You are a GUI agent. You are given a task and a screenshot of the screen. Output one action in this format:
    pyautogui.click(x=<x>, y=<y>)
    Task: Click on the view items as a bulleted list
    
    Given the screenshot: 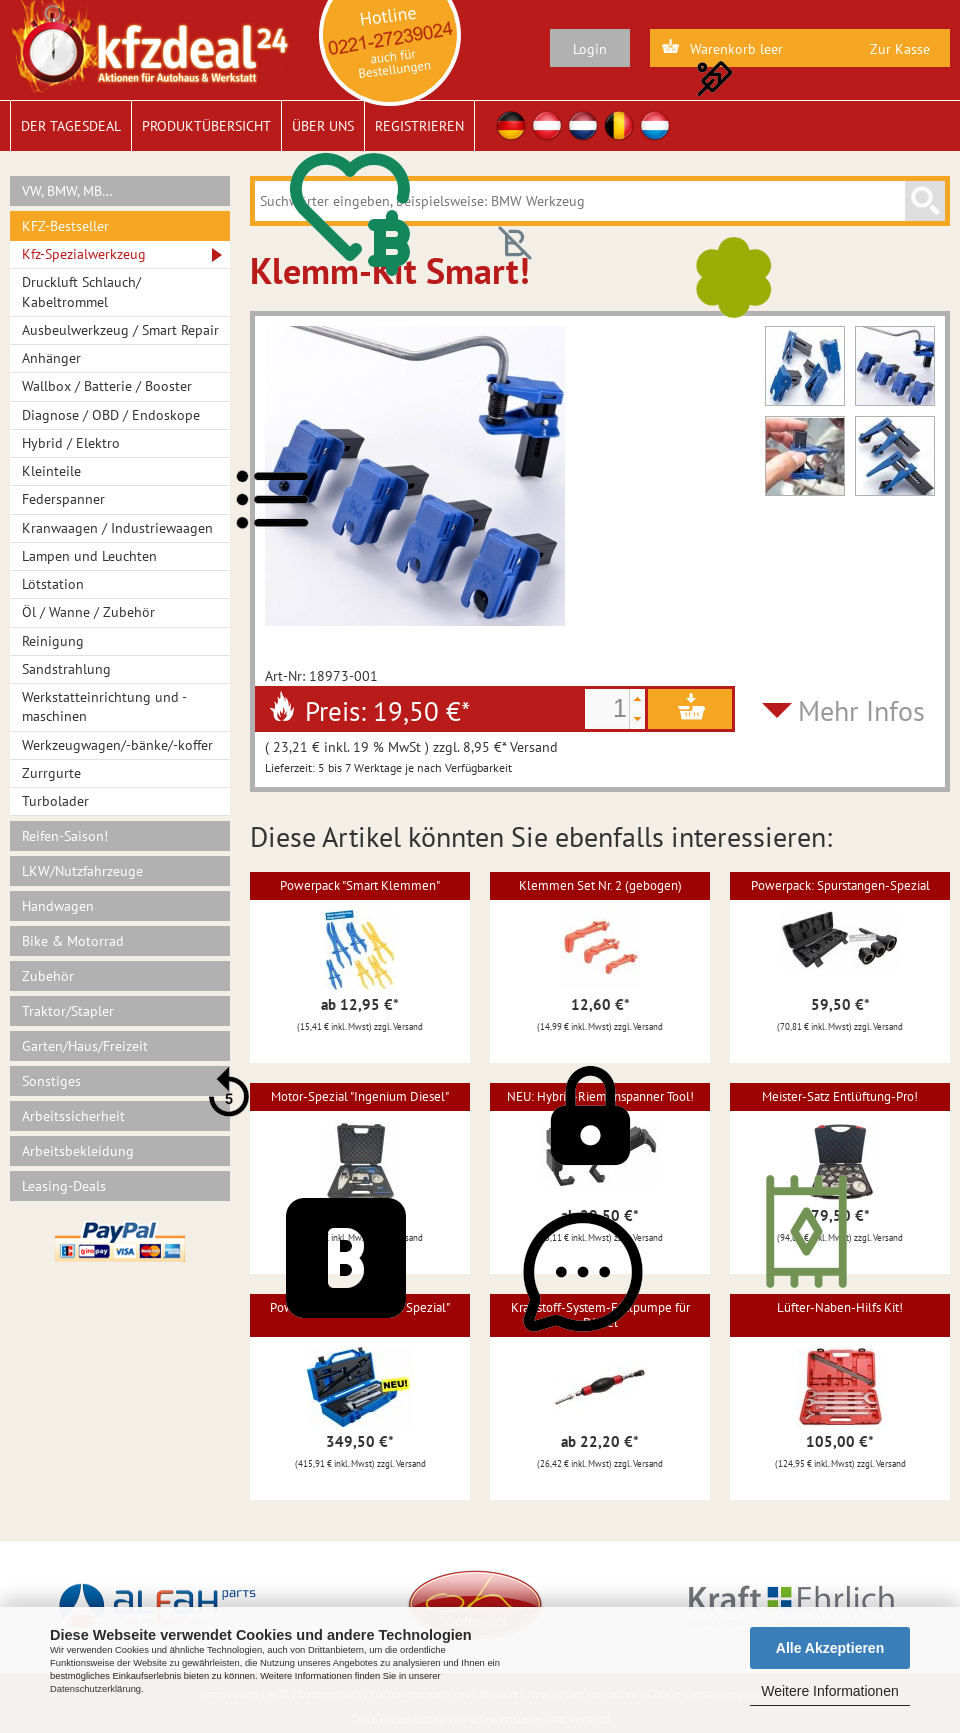 What is the action you would take?
    pyautogui.click(x=273, y=499)
    